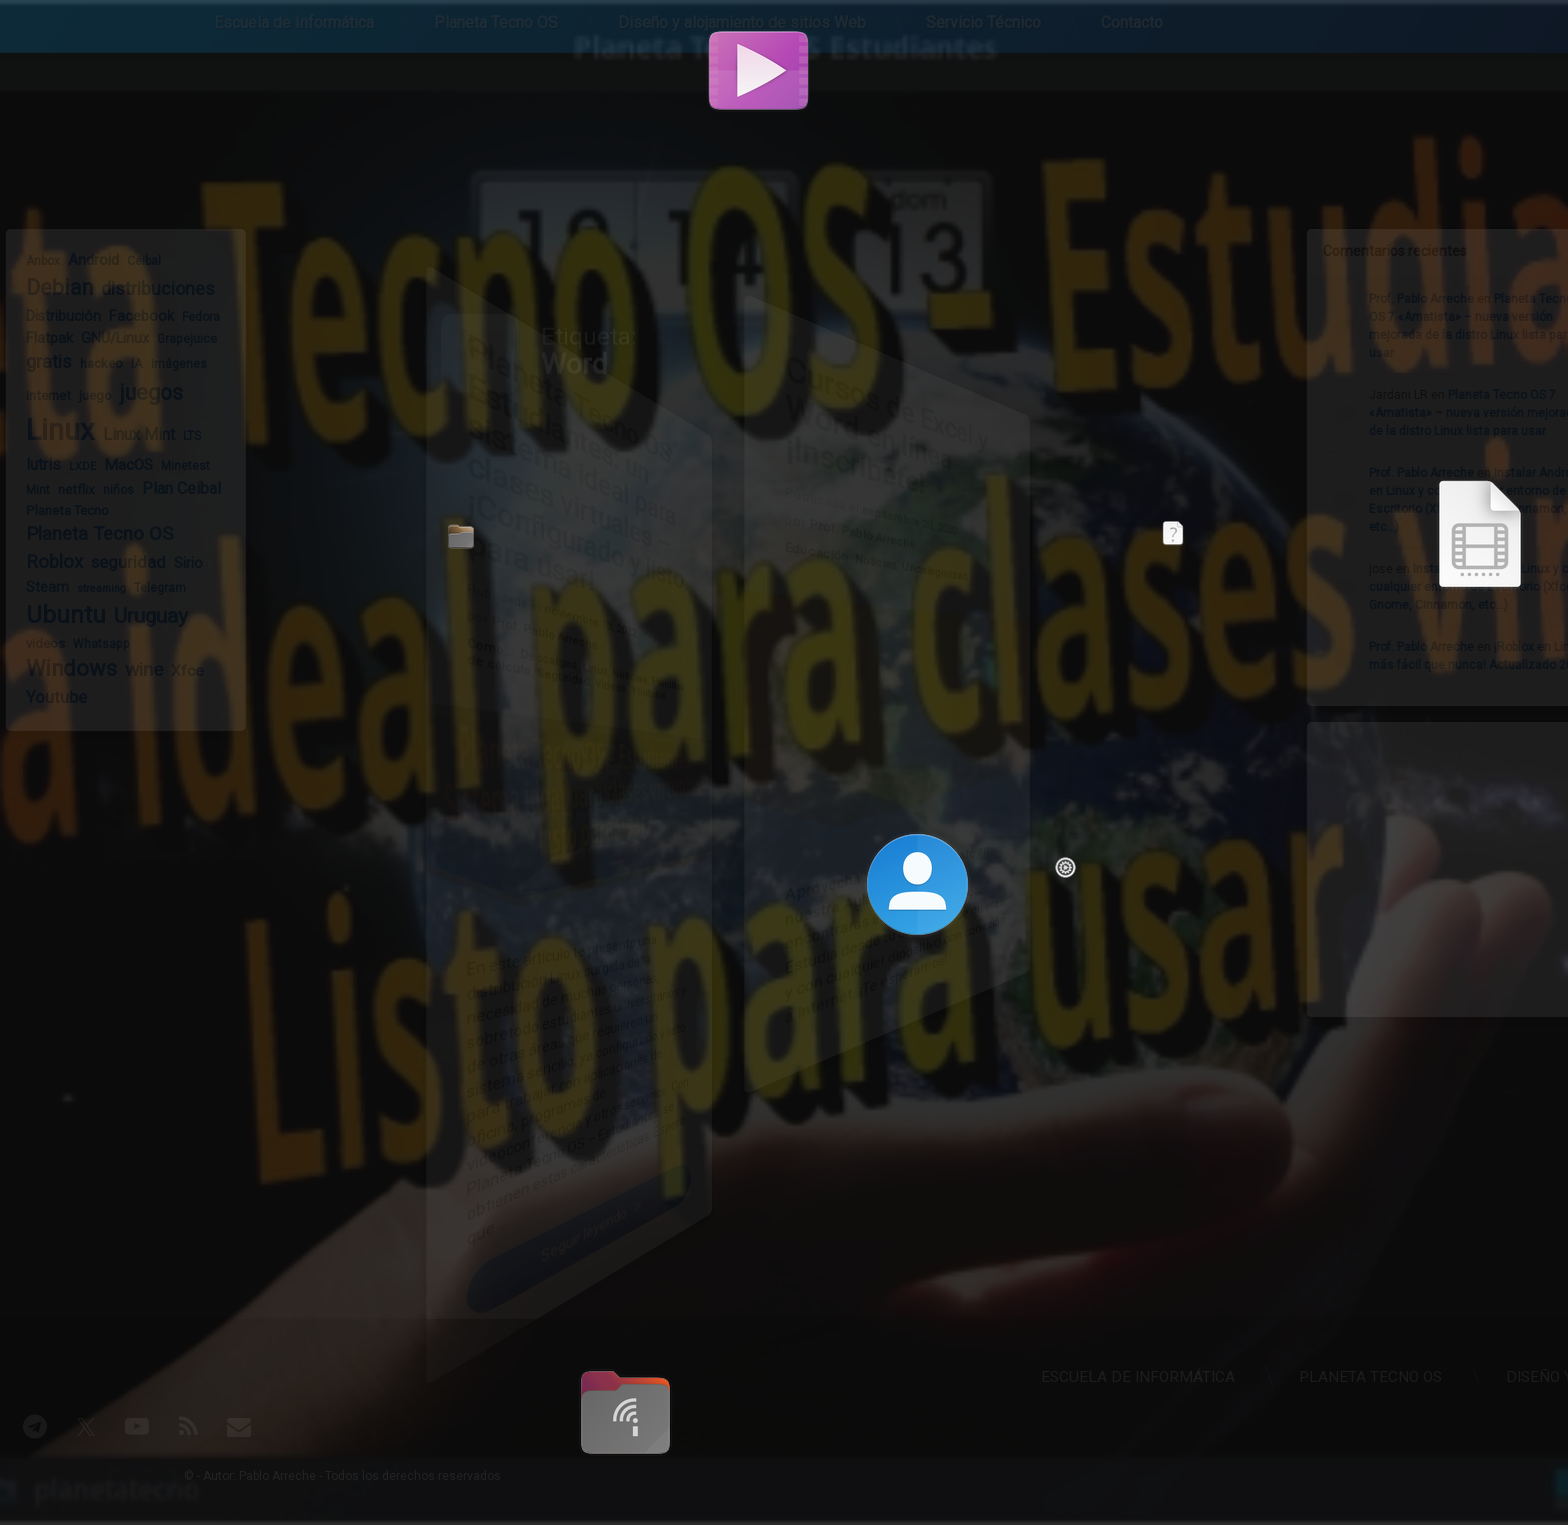 This screenshot has height=1525, width=1568. I want to click on view or edit item properties, so click(1065, 867).